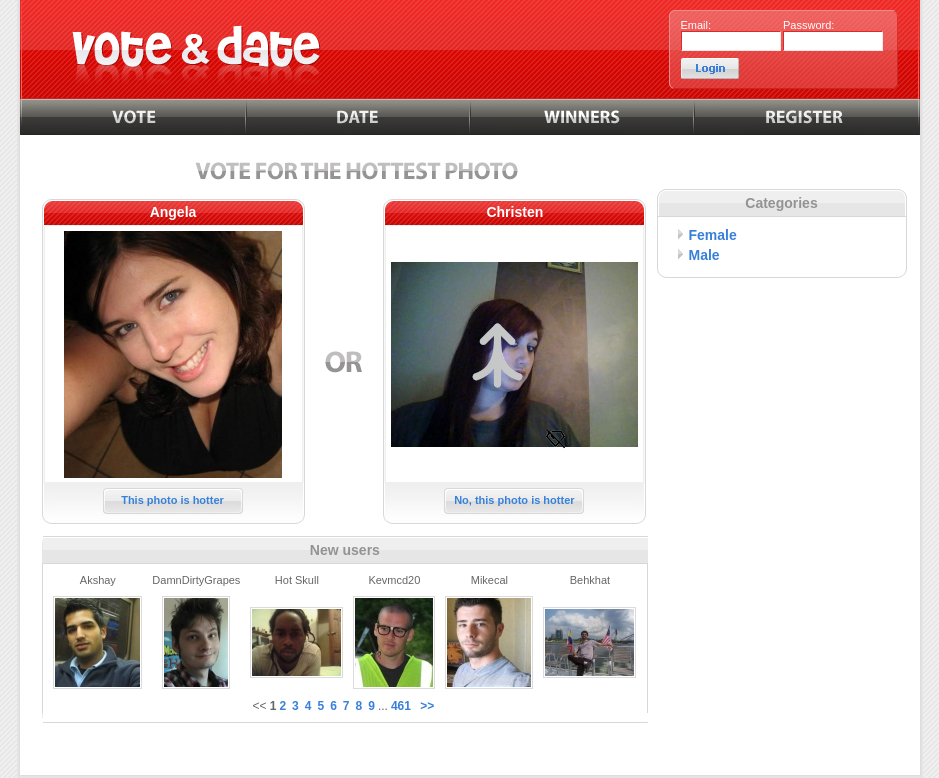  What do you see at coordinates (497, 355) in the screenshot?
I see `merge two branches or paths together` at bounding box center [497, 355].